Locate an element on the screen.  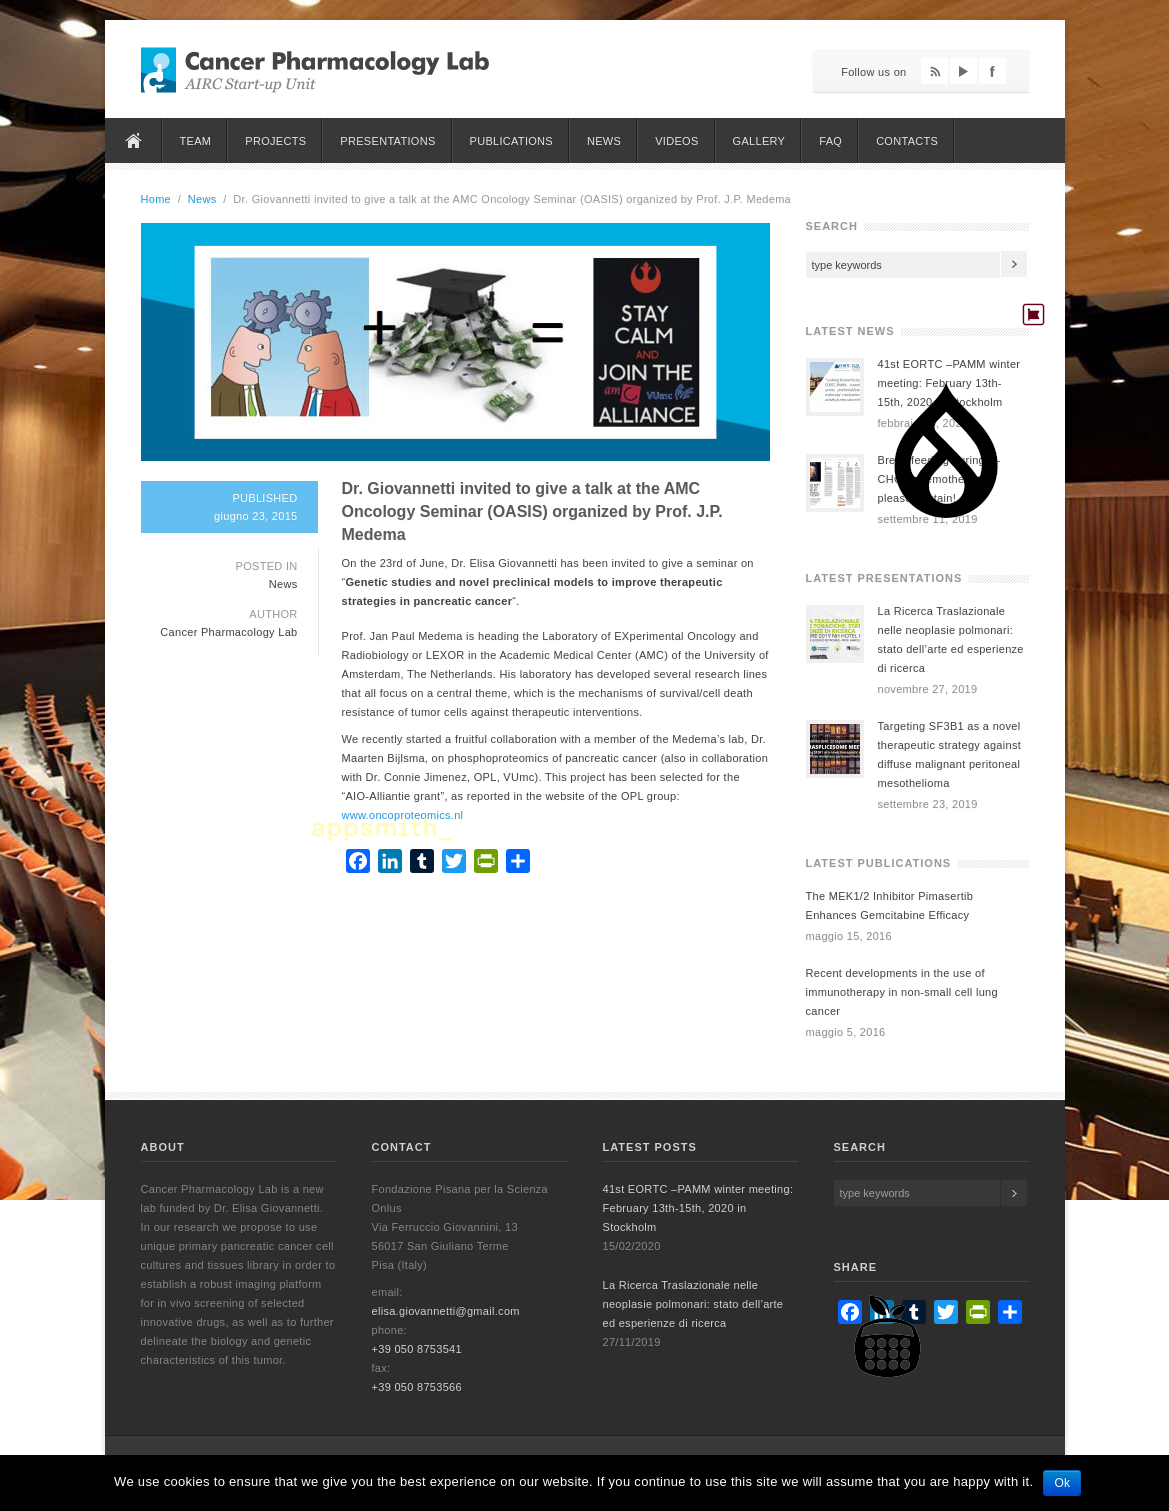
drupal content management system logo is located at coordinates (946, 450).